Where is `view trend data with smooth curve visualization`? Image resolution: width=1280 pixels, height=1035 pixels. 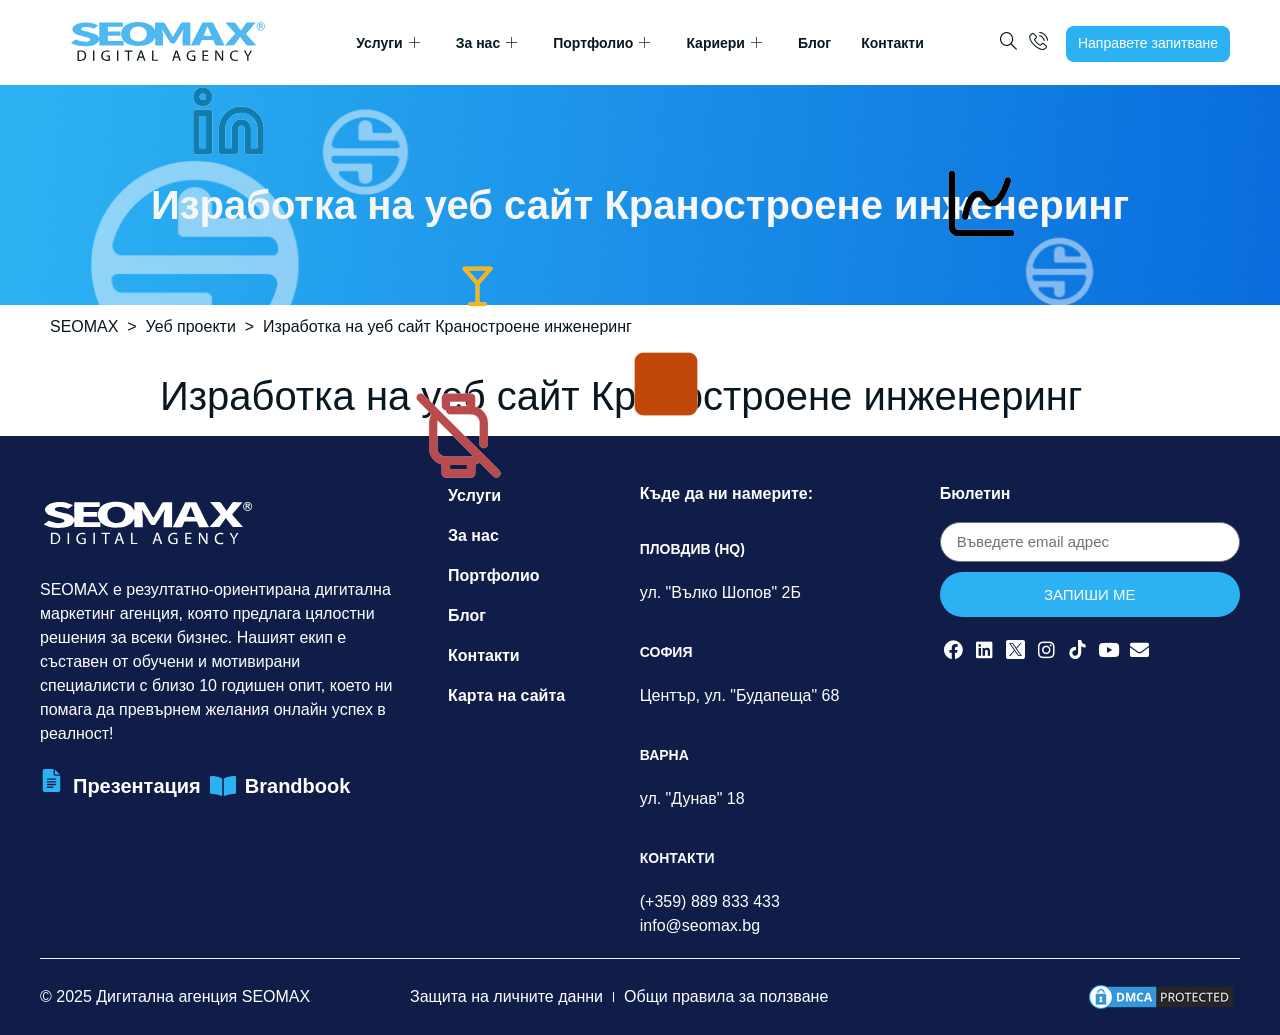
view trend data with smooth curve visualization is located at coordinates (981, 203).